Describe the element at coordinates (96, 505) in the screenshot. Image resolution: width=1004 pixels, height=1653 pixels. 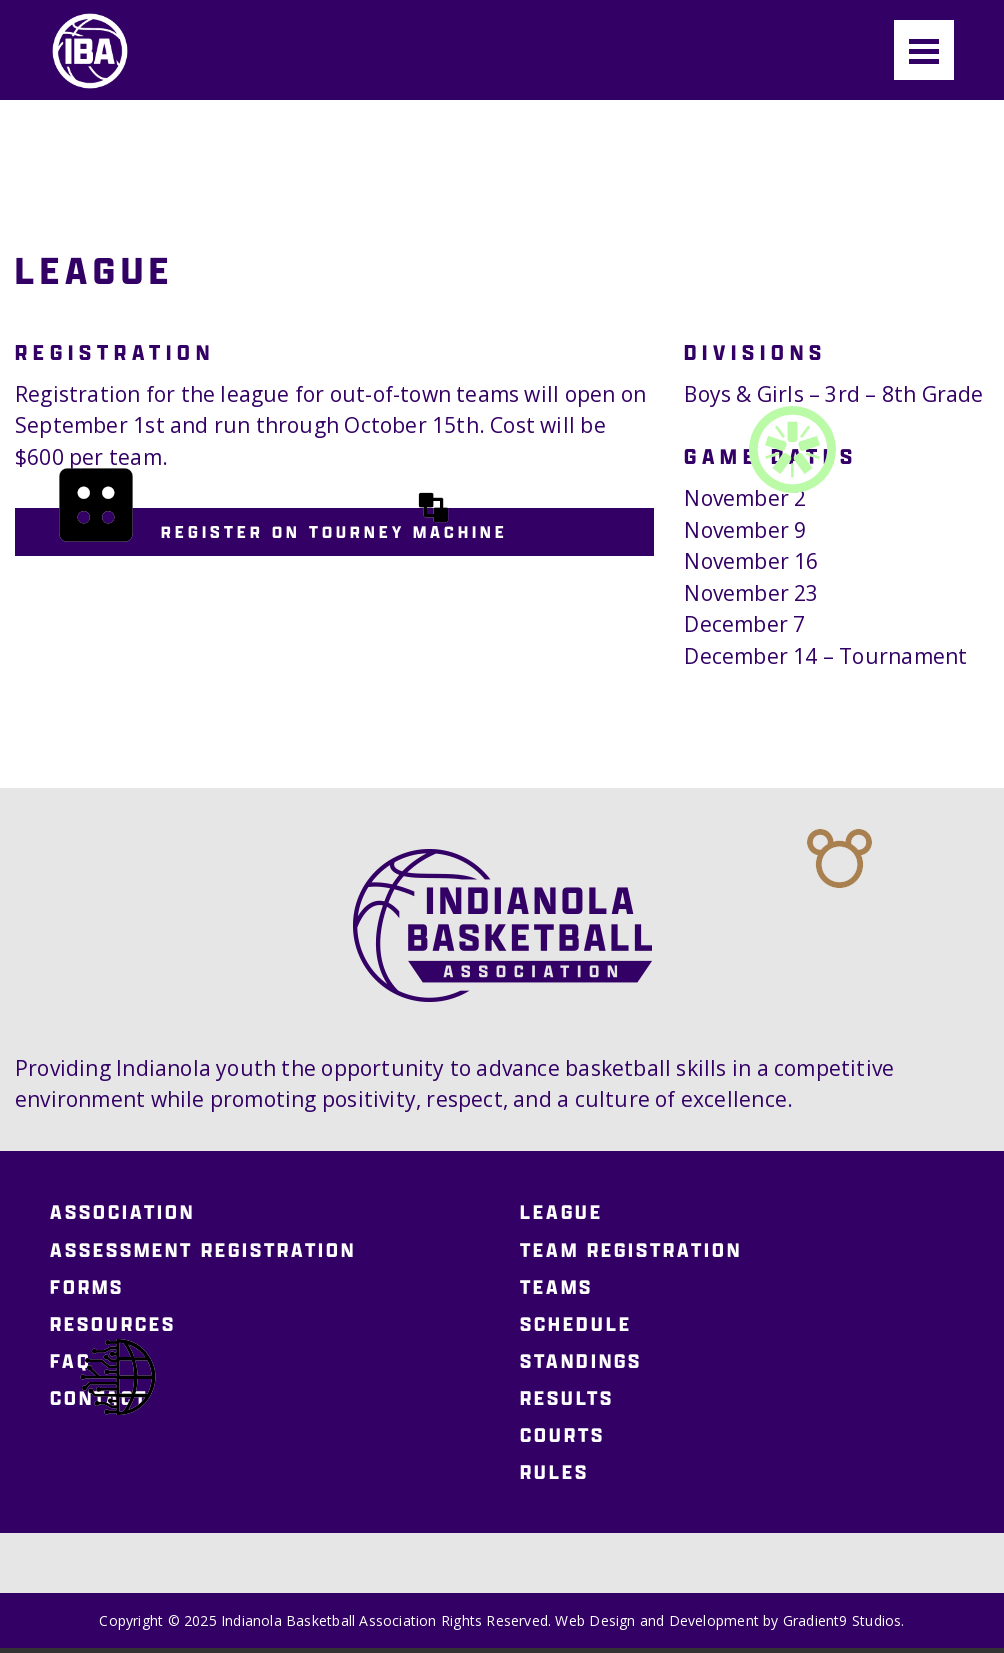
I see `roll the dice or randomize` at that location.